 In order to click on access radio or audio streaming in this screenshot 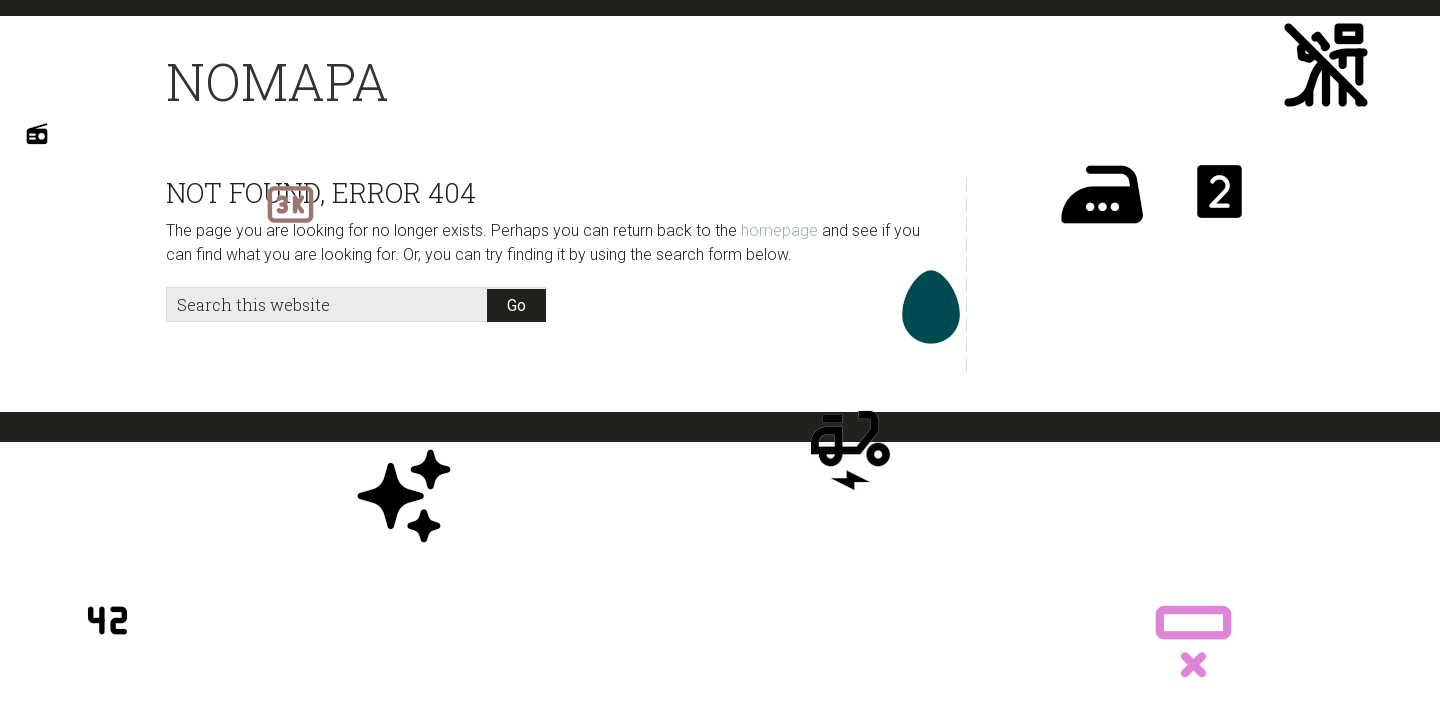, I will do `click(37, 135)`.